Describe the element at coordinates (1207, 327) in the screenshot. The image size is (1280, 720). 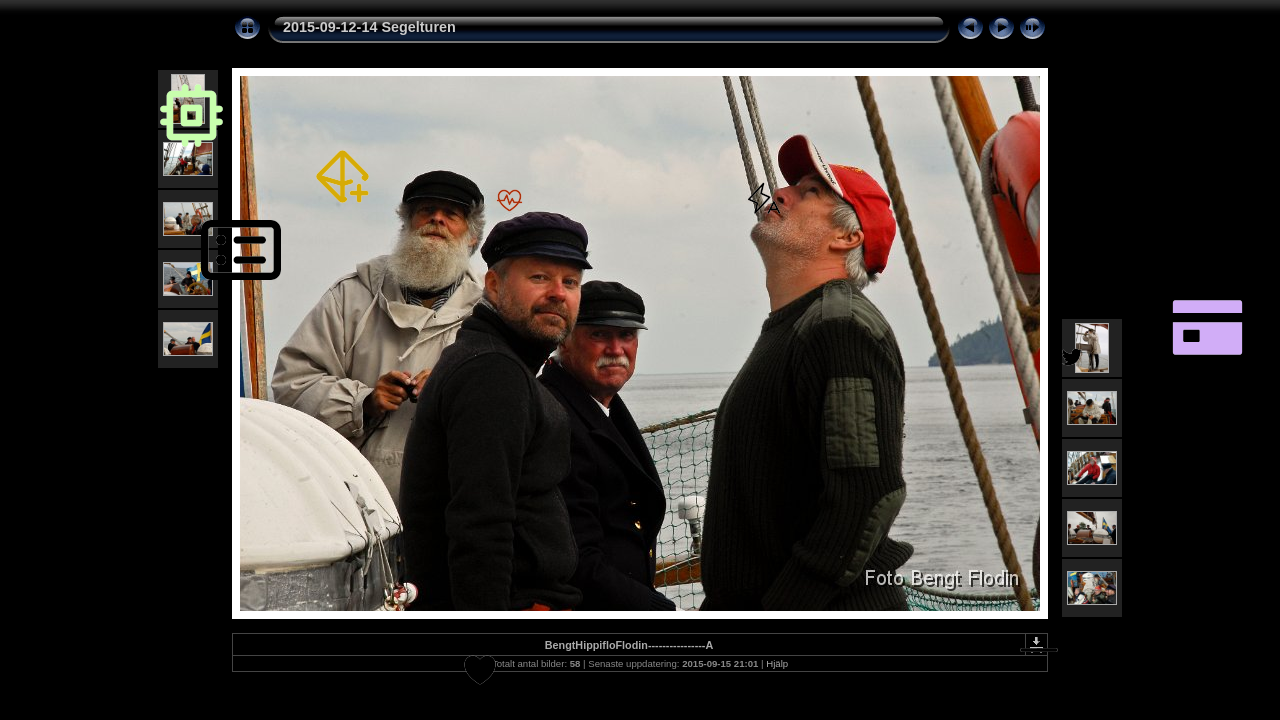
I see `manage payment methods` at that location.